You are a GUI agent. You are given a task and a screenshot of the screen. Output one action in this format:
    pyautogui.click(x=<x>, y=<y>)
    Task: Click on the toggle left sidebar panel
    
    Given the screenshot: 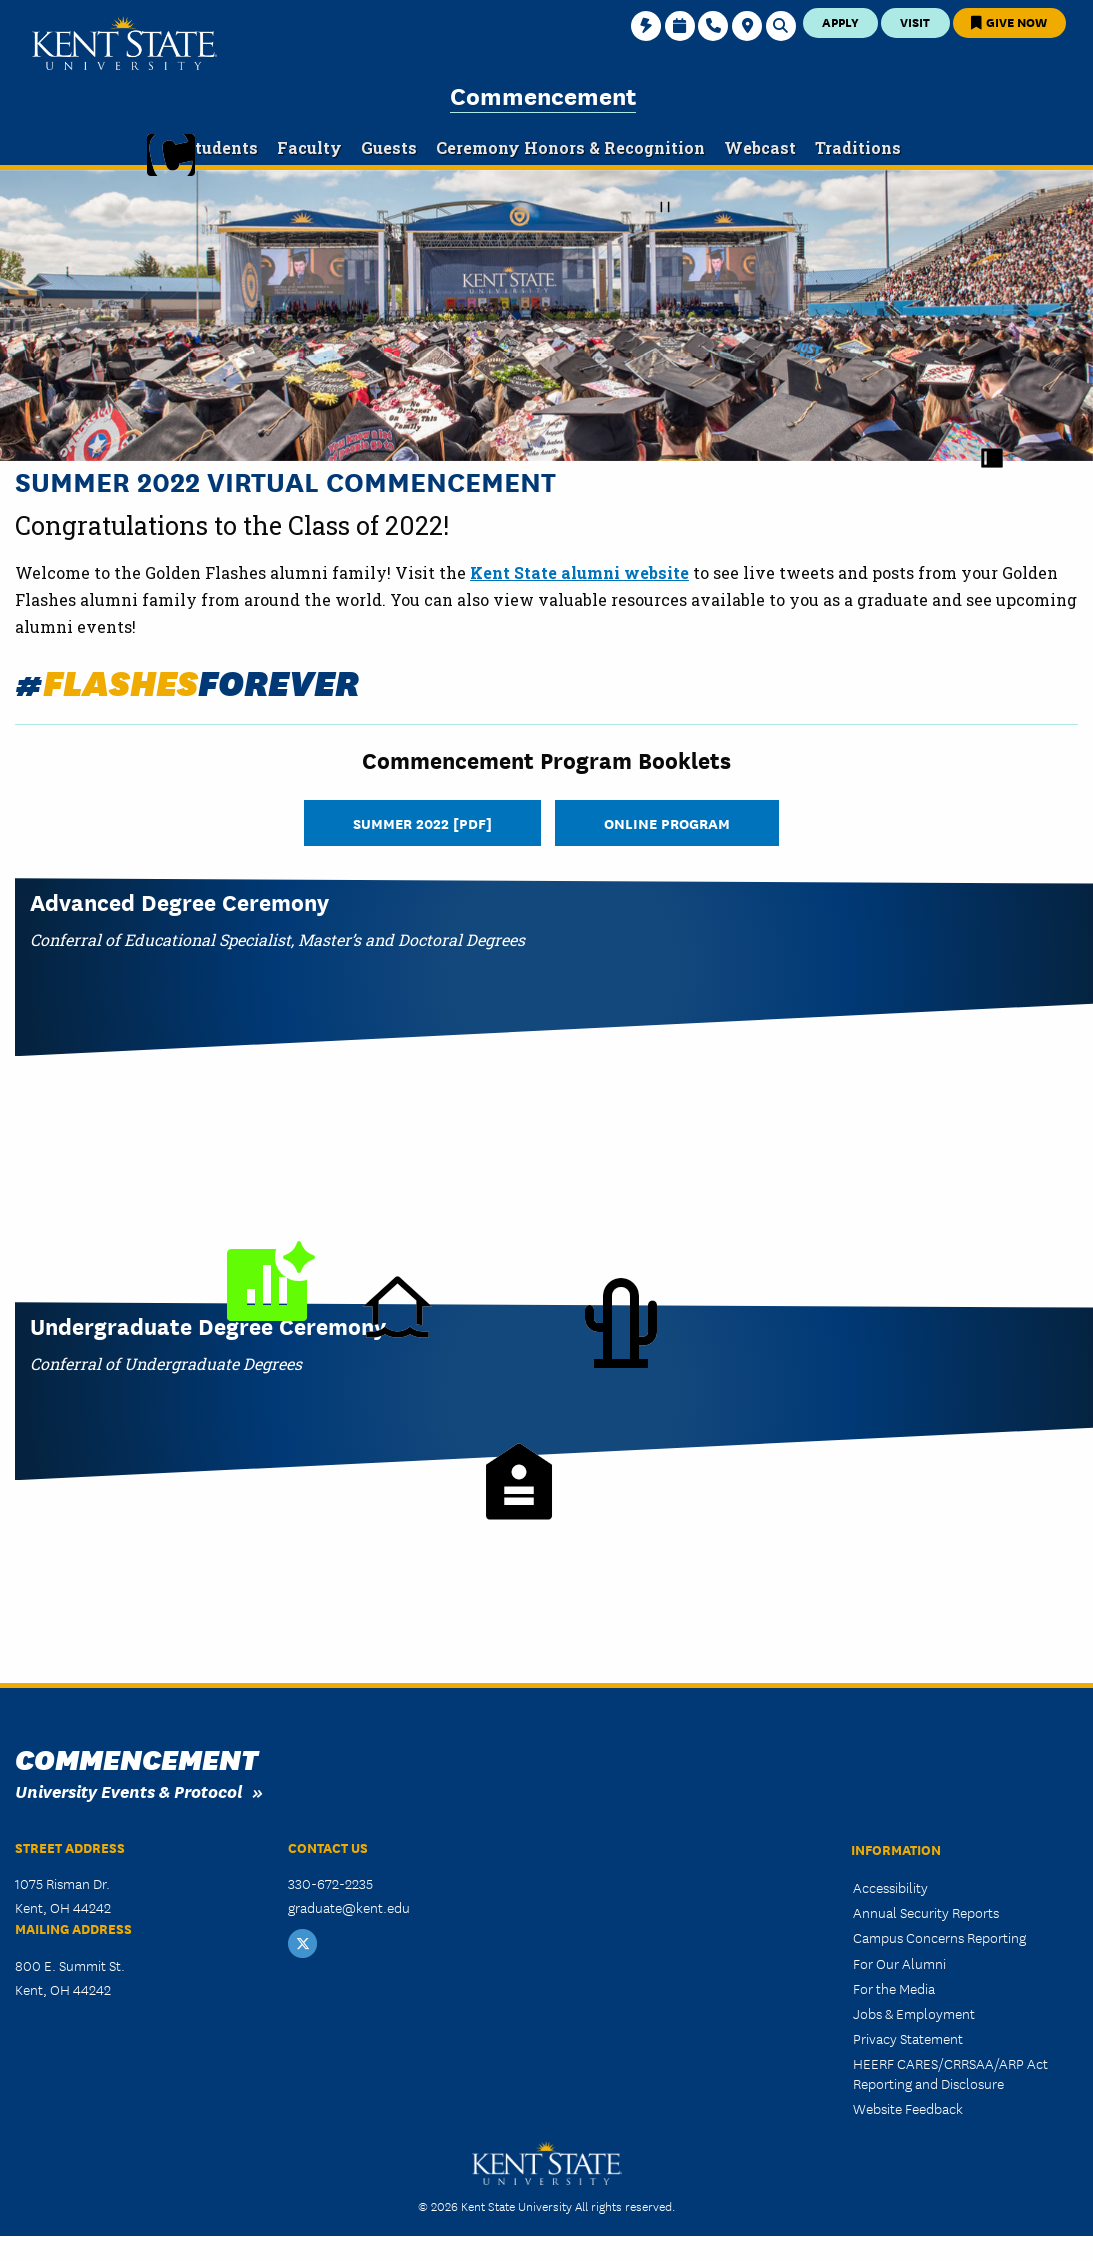 What is the action you would take?
    pyautogui.click(x=992, y=458)
    